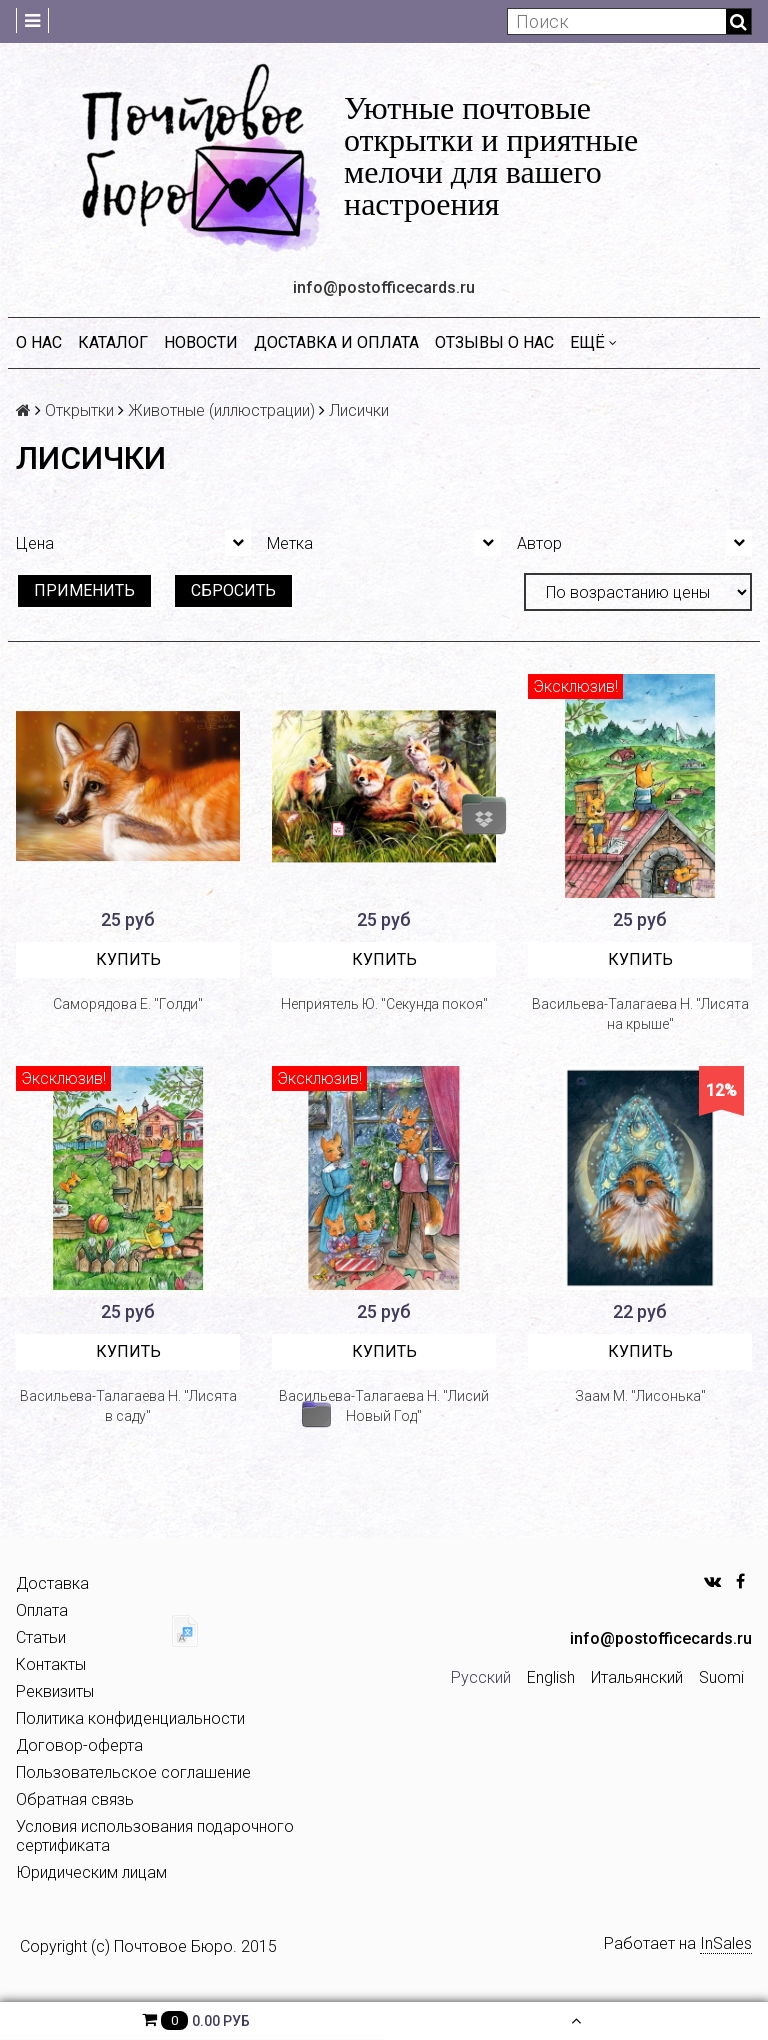 This screenshot has height=2040, width=768. What do you see at coordinates (338, 829) in the screenshot?
I see `libreoffice math formula file` at bounding box center [338, 829].